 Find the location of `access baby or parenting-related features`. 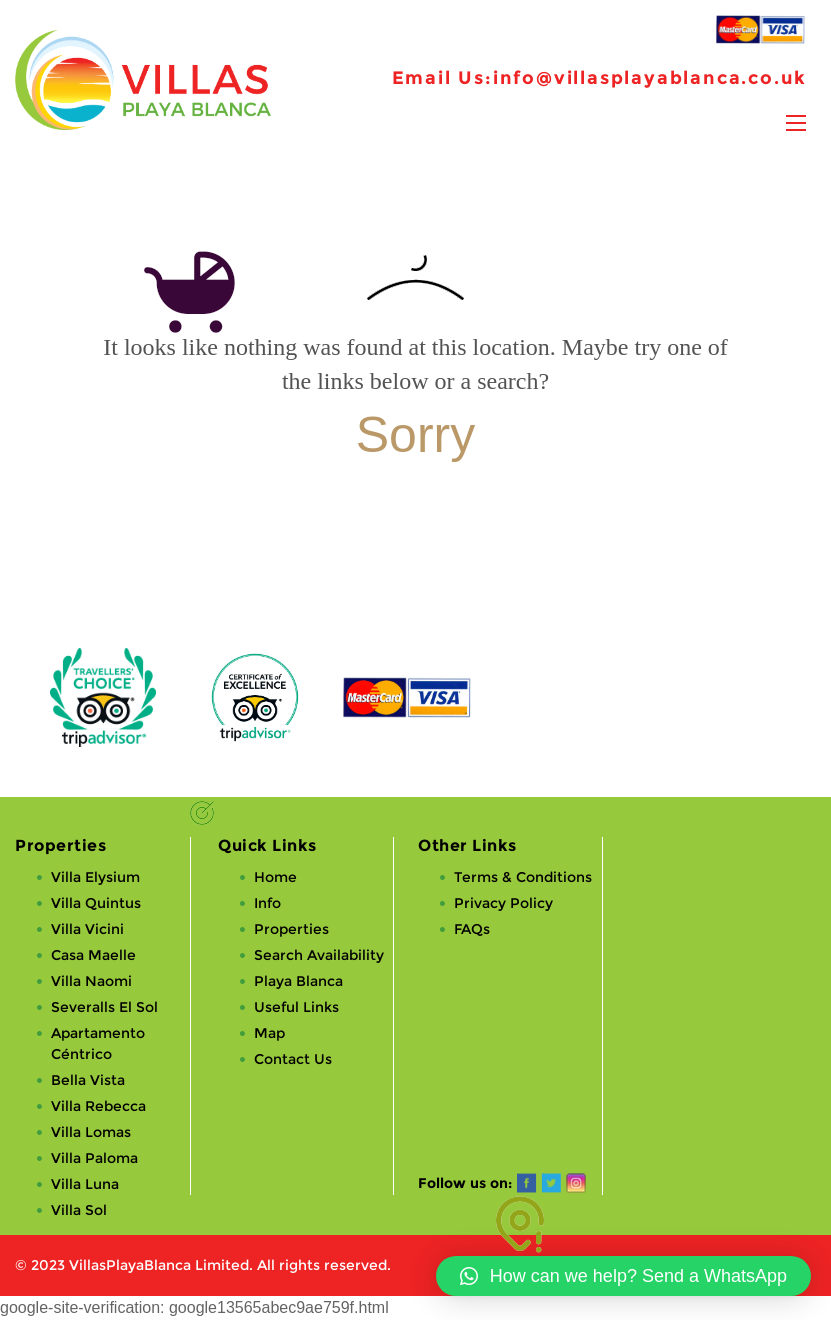

access baby or parenting-related features is located at coordinates (191, 289).